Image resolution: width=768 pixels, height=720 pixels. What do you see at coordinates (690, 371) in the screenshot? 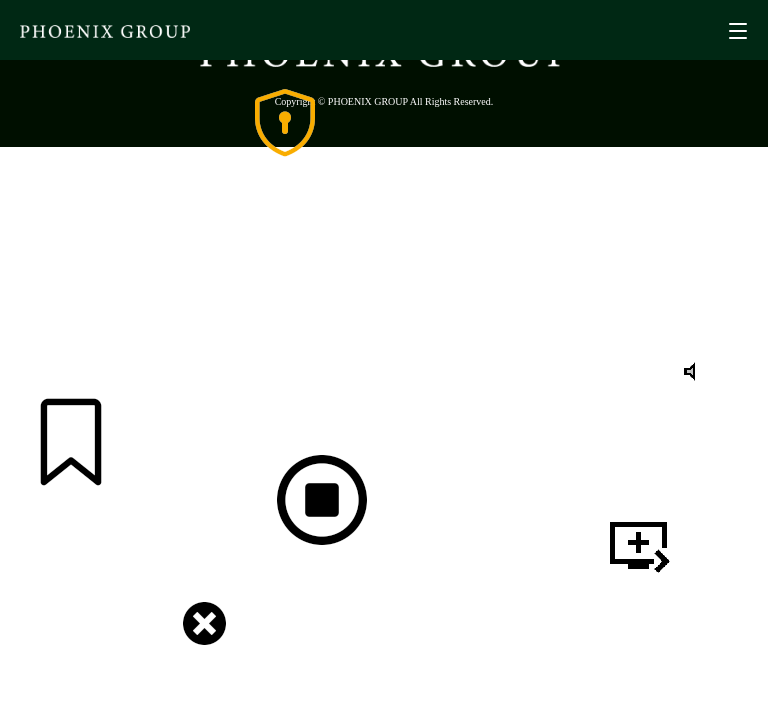
I see `mute or unmute audio` at bounding box center [690, 371].